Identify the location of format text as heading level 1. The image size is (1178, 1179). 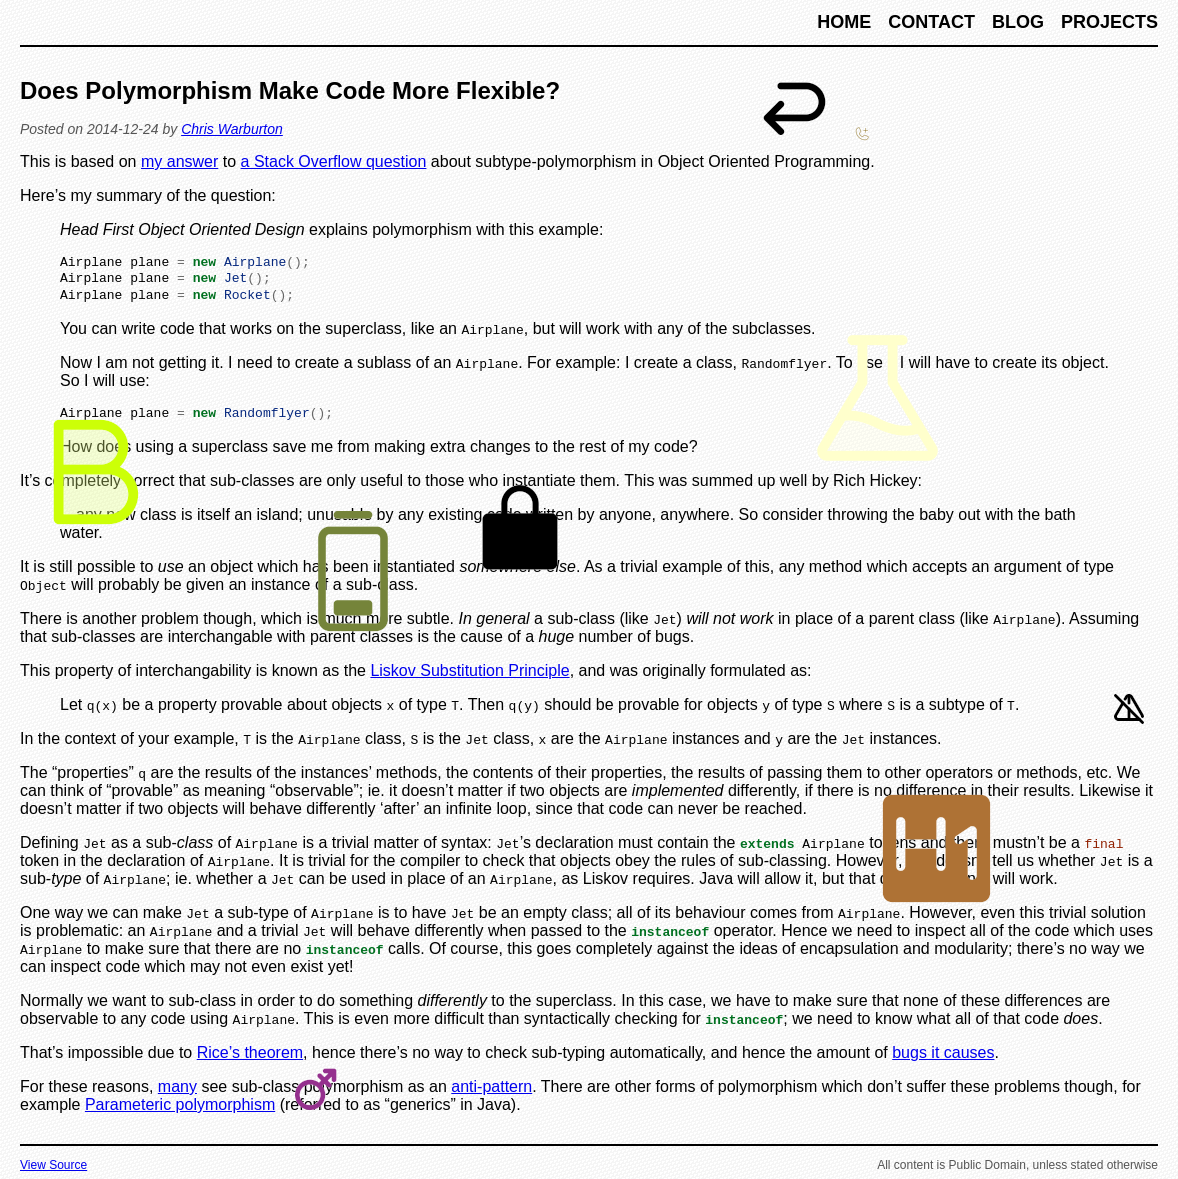
(936, 848).